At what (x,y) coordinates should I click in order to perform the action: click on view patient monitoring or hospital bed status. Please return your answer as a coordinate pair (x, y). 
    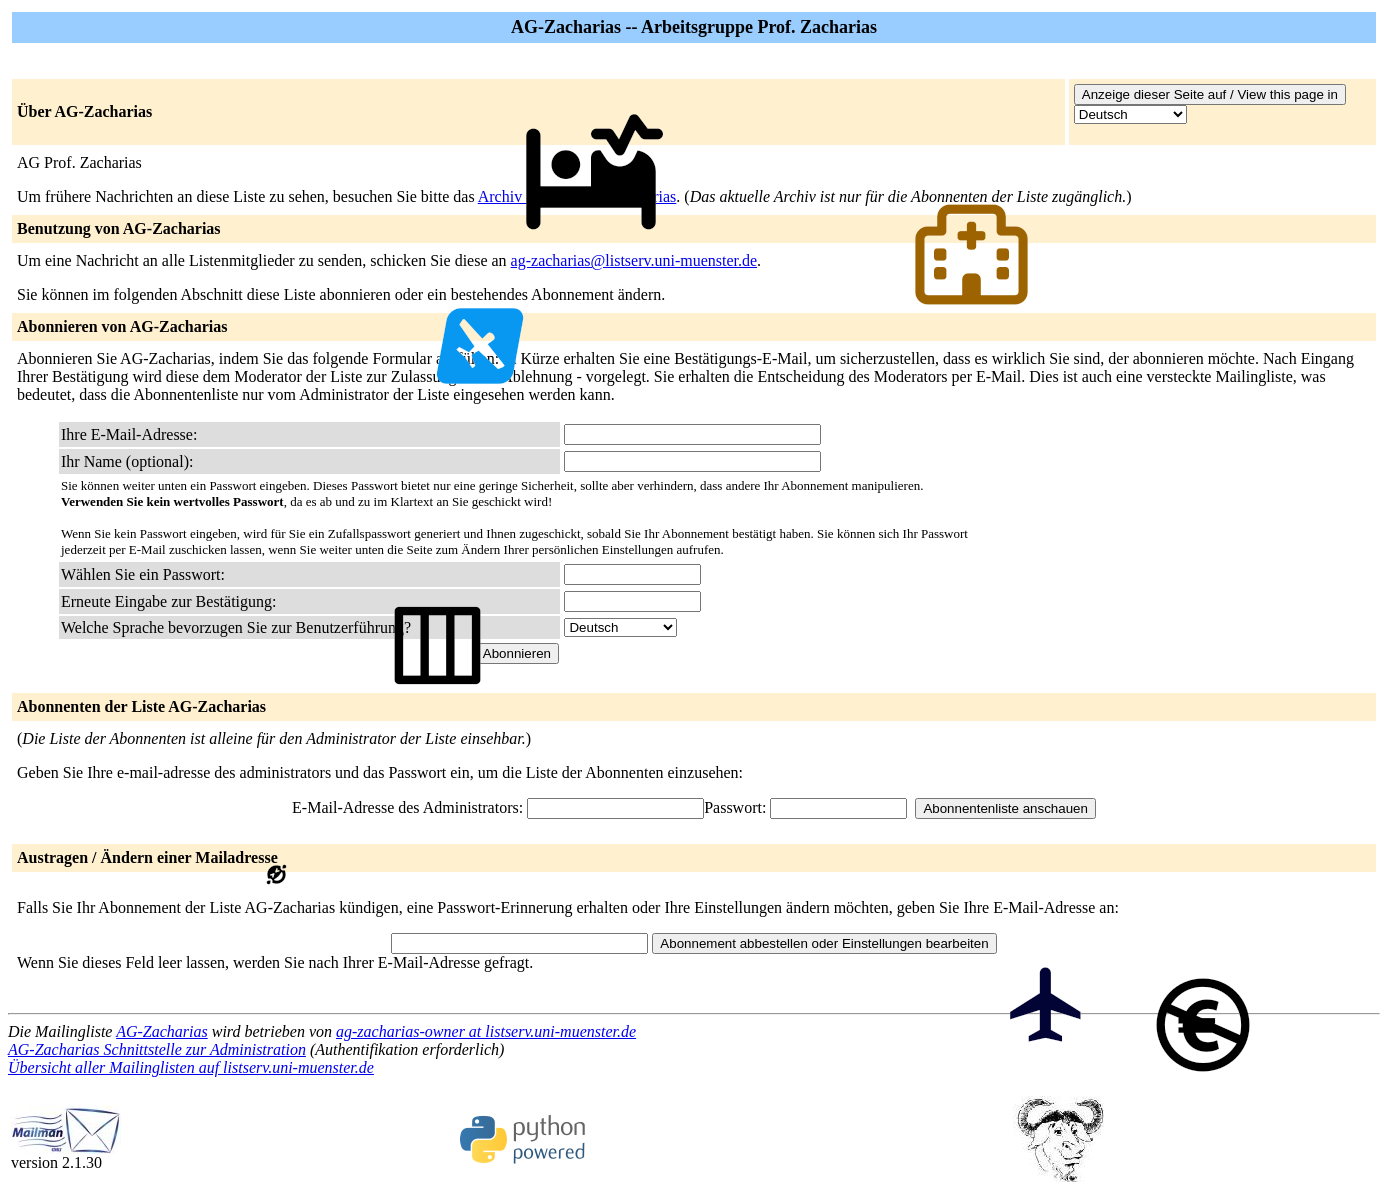
    Looking at the image, I should click on (591, 179).